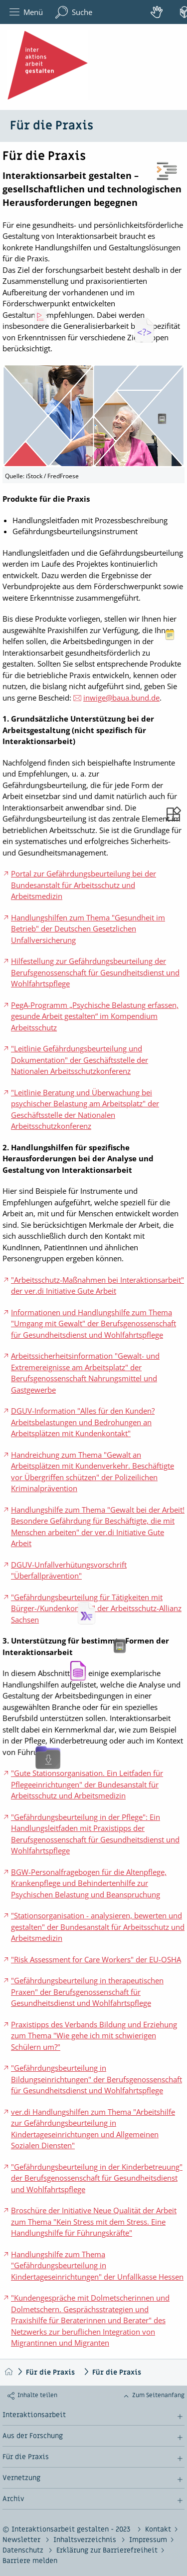  Describe the element at coordinates (144, 330) in the screenshot. I see `a php source code file` at that location.